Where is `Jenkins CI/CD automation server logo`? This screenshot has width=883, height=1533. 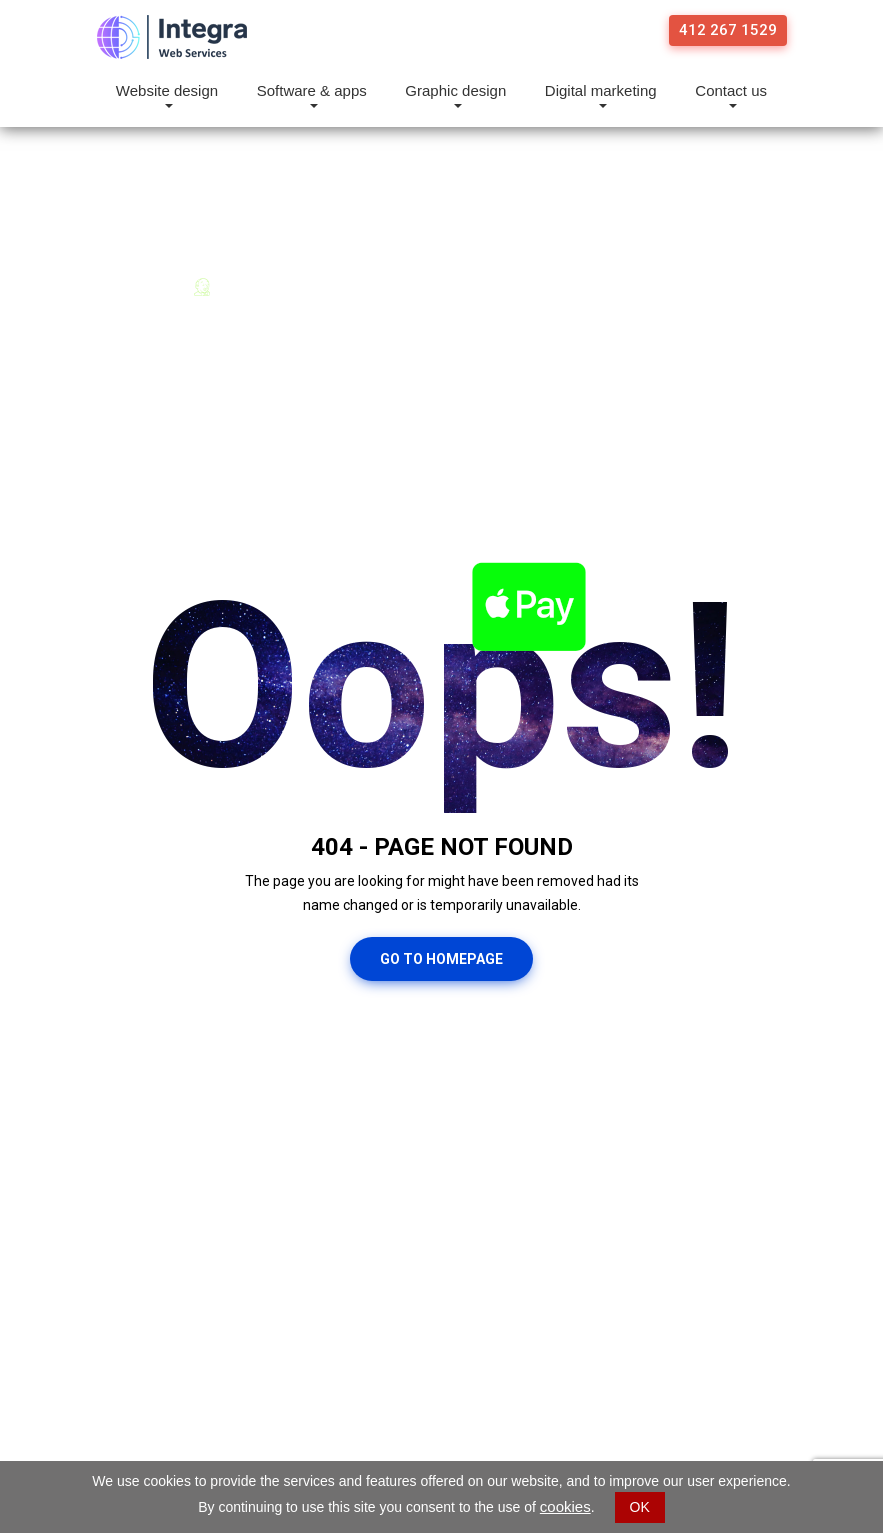
Jenkins CI/CD automation server logo is located at coordinates (202, 287).